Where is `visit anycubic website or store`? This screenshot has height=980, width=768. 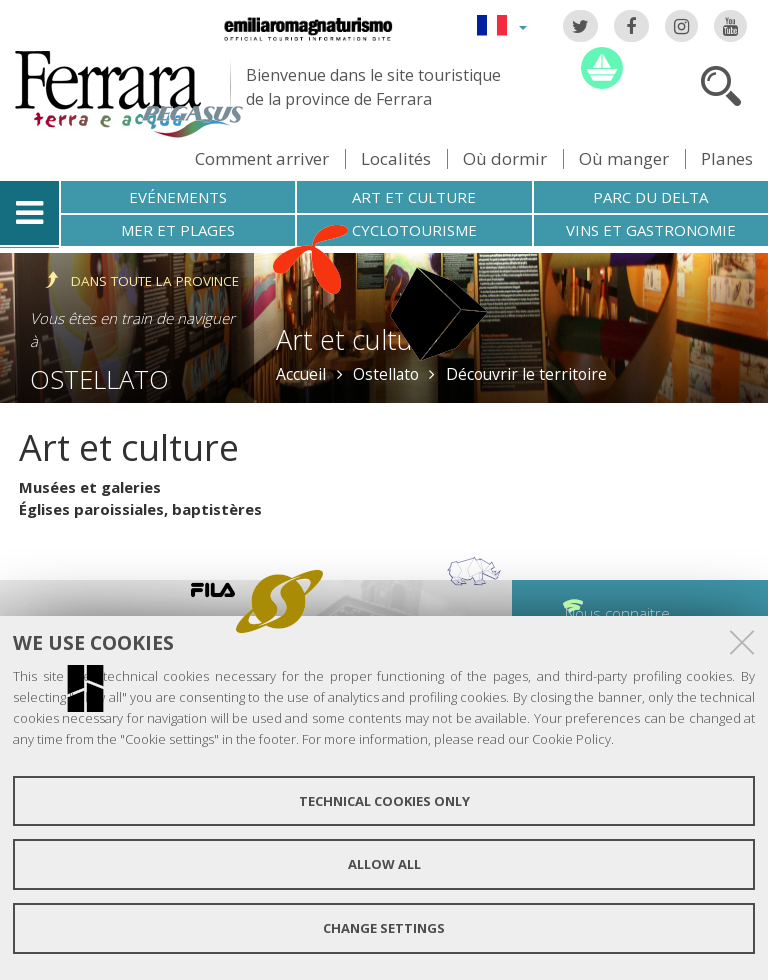
visit anycubic website or store is located at coordinates (439, 314).